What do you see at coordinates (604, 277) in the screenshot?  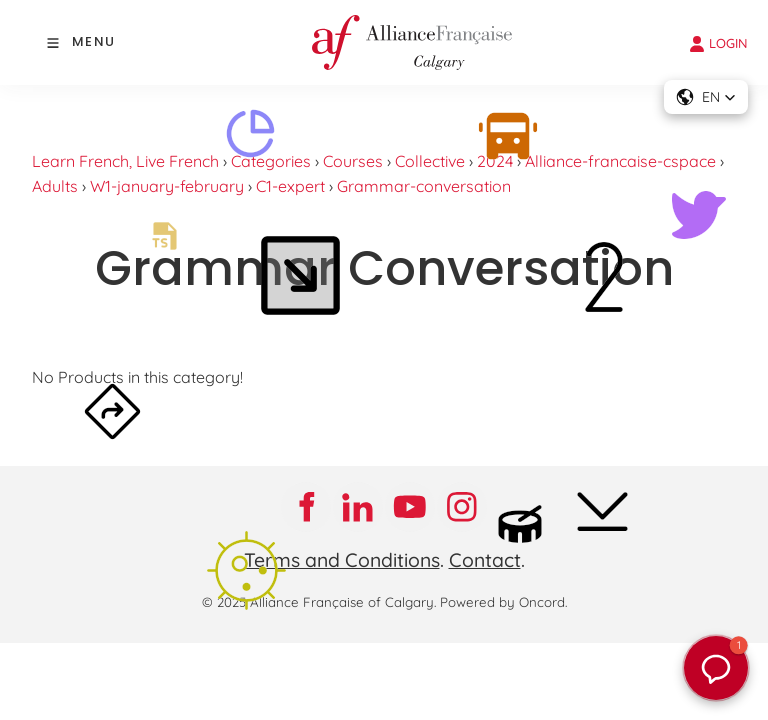 I see `indicates step two in a multi-step process` at bounding box center [604, 277].